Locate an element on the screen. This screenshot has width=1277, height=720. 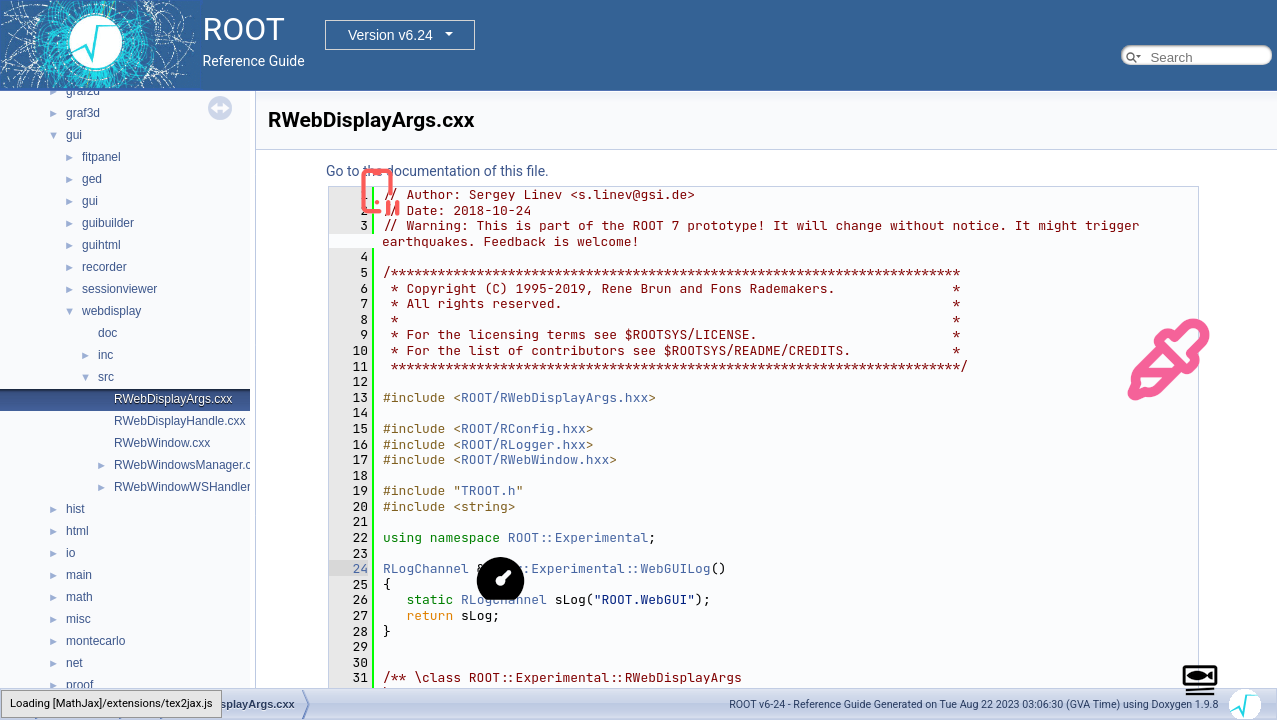
pick a color from the canvas is located at coordinates (1168, 359).